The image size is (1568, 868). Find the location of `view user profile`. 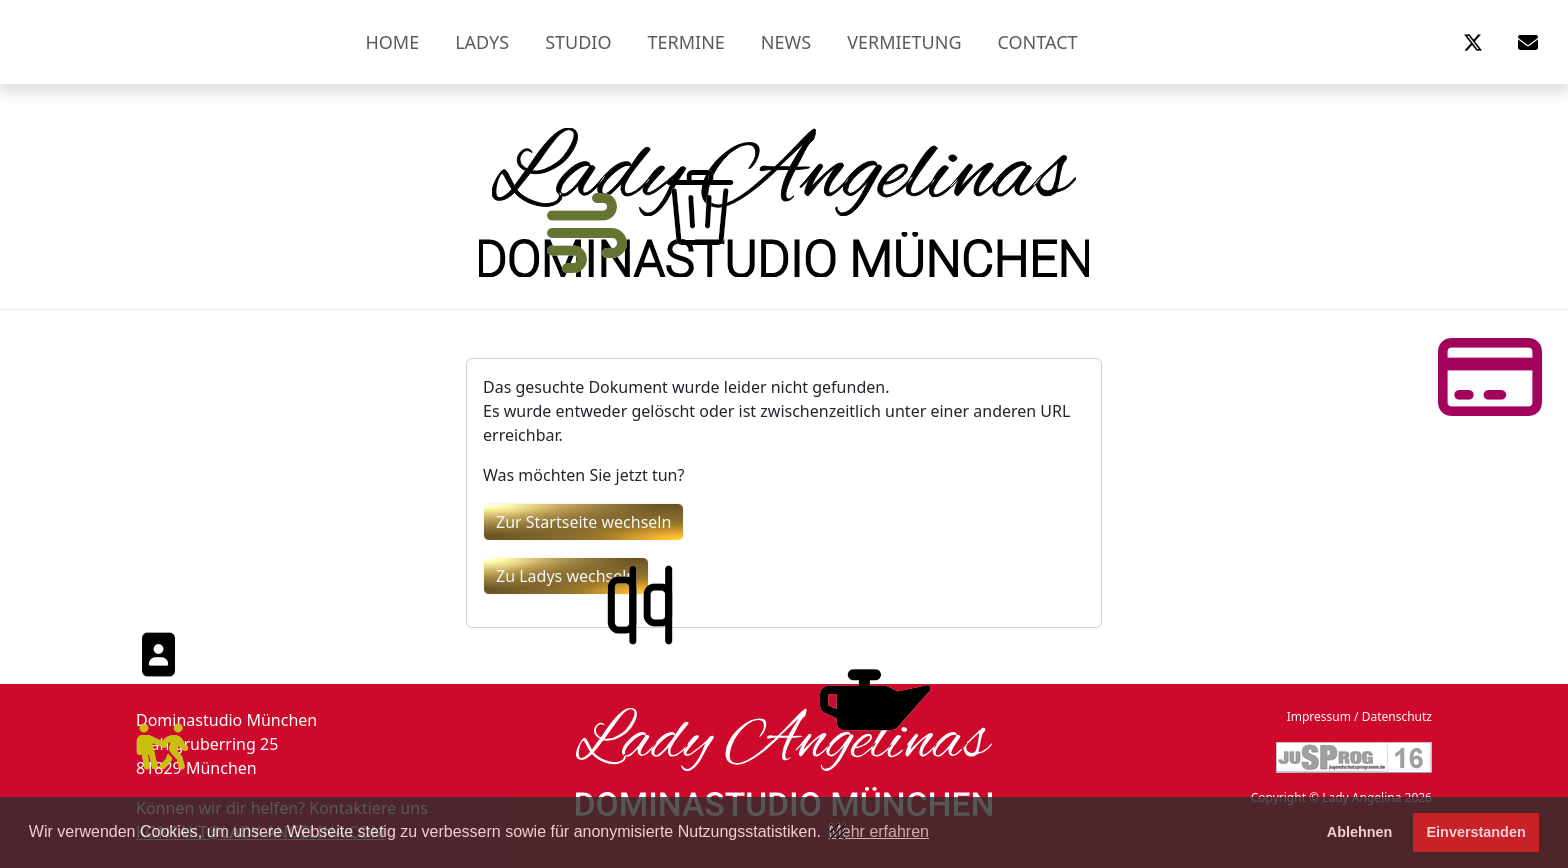

view user profile is located at coordinates (158, 654).